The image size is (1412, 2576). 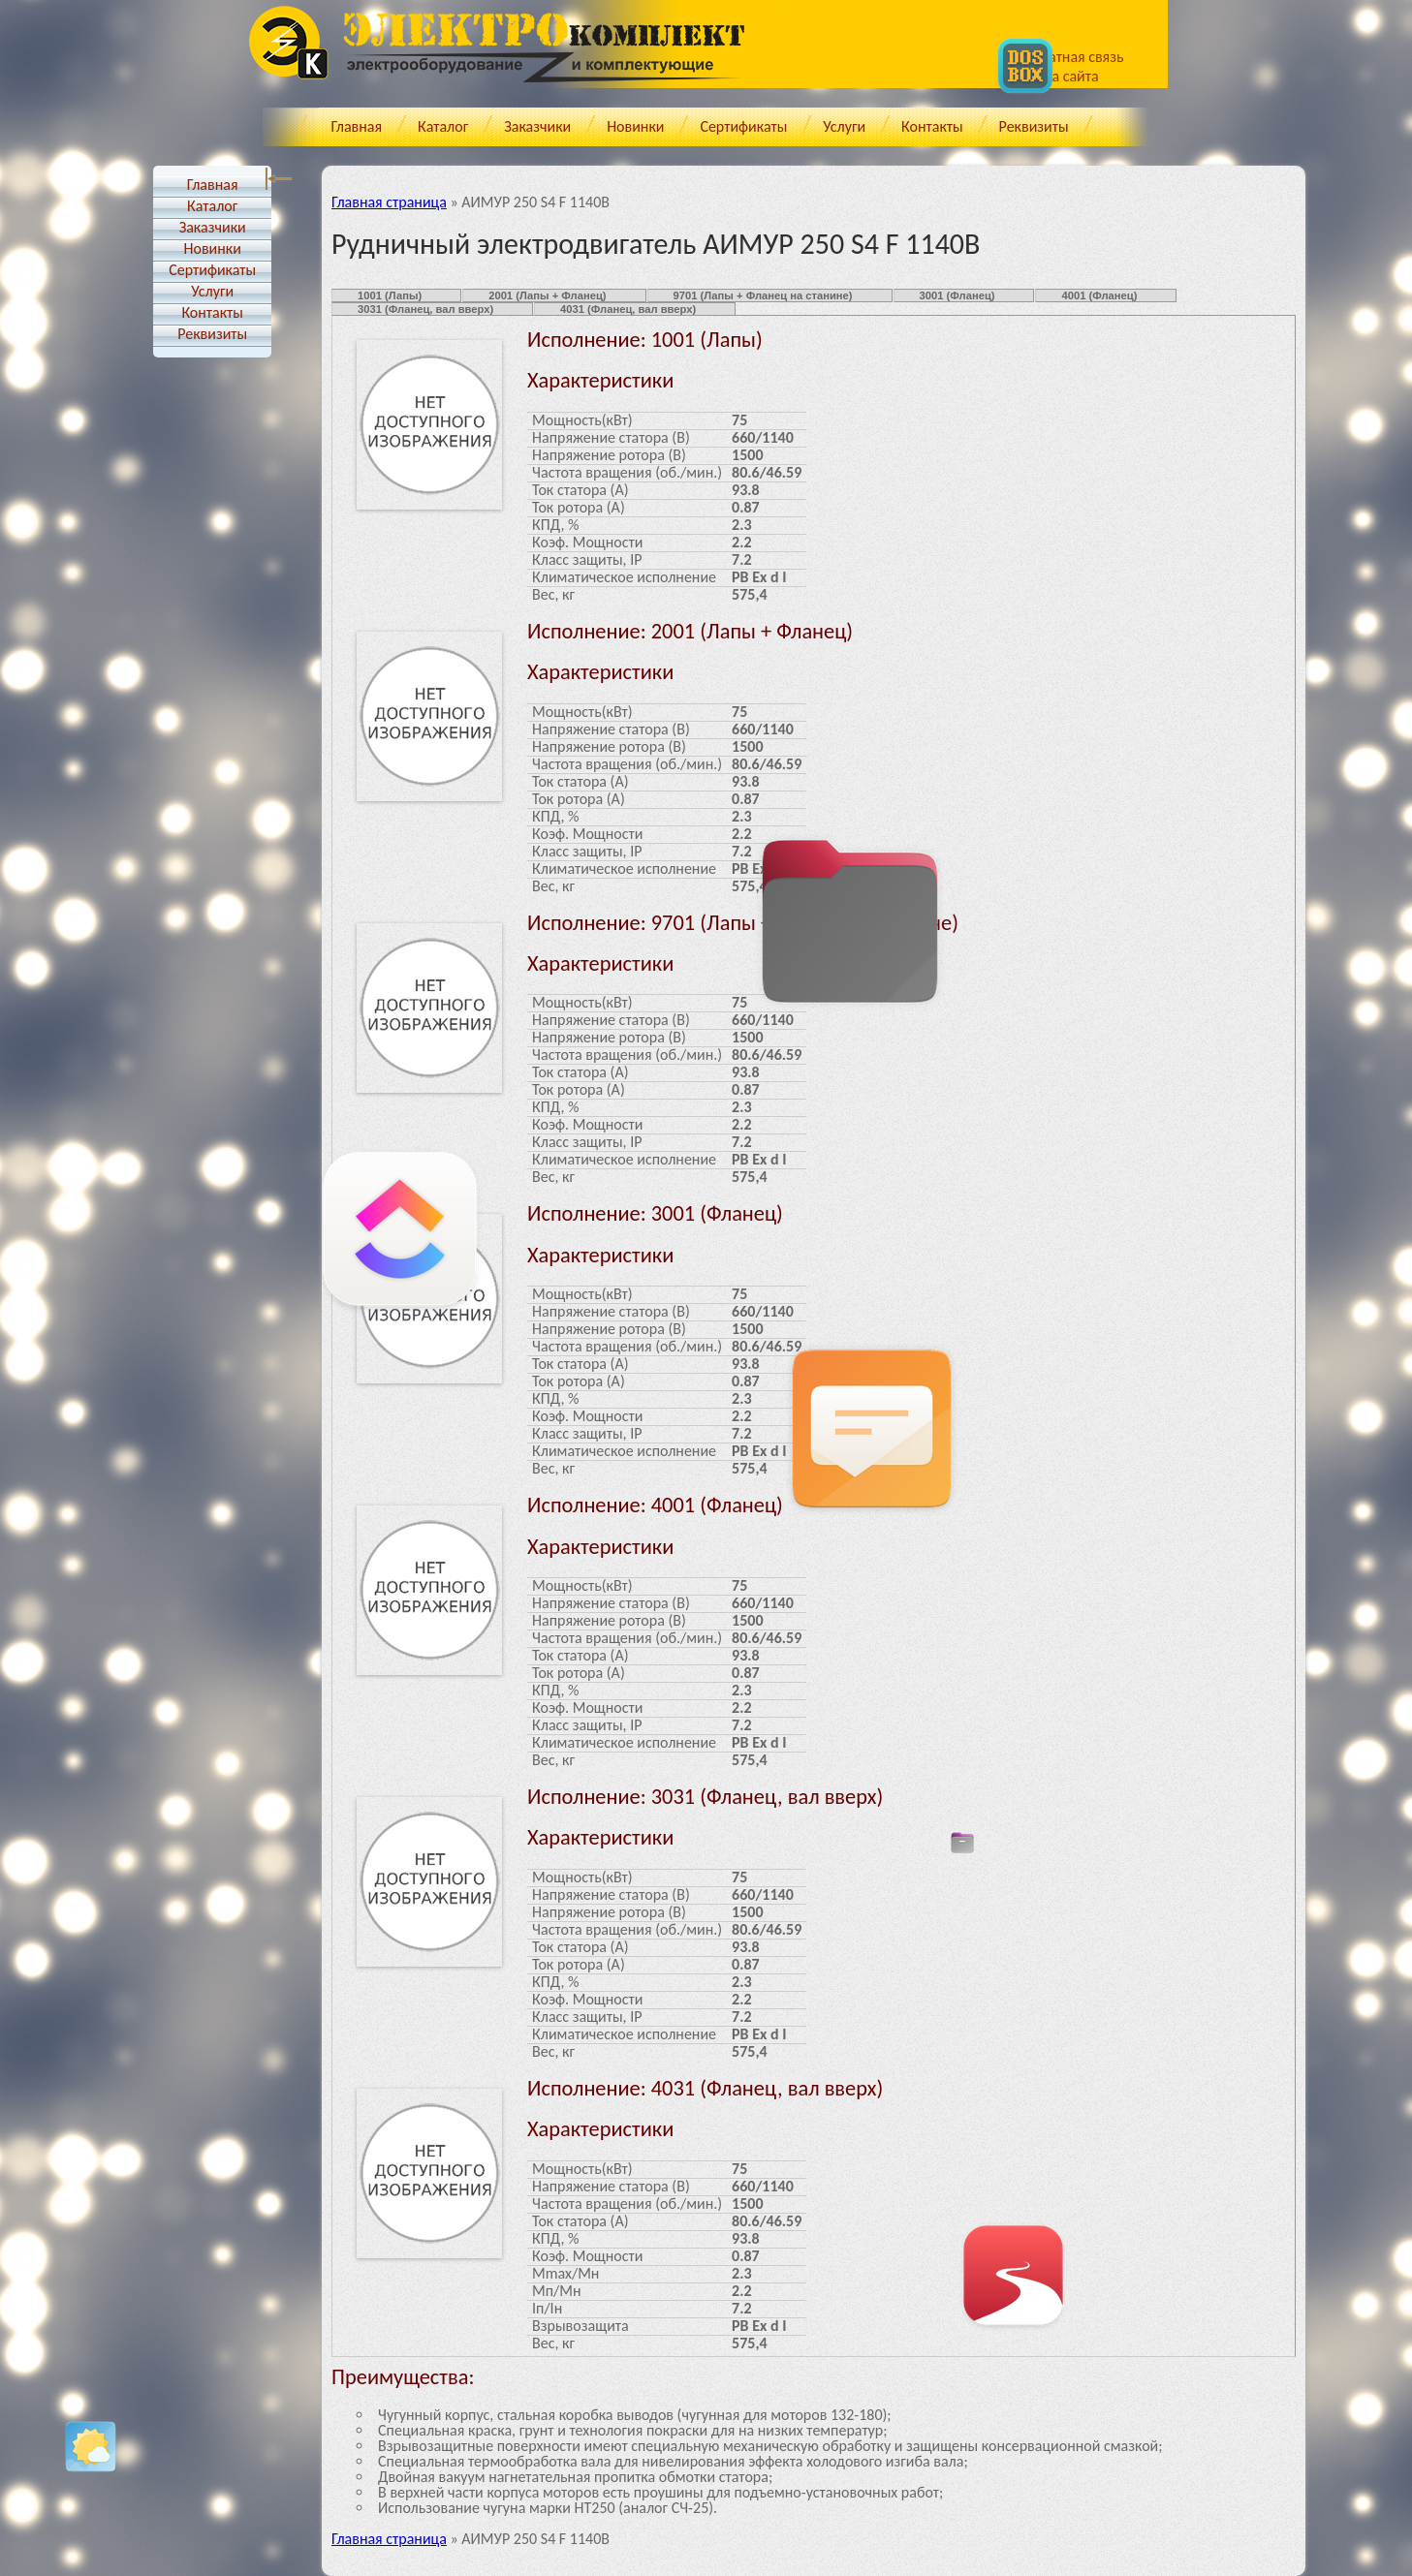 What do you see at coordinates (962, 1843) in the screenshot?
I see `open the nautilus file manager` at bounding box center [962, 1843].